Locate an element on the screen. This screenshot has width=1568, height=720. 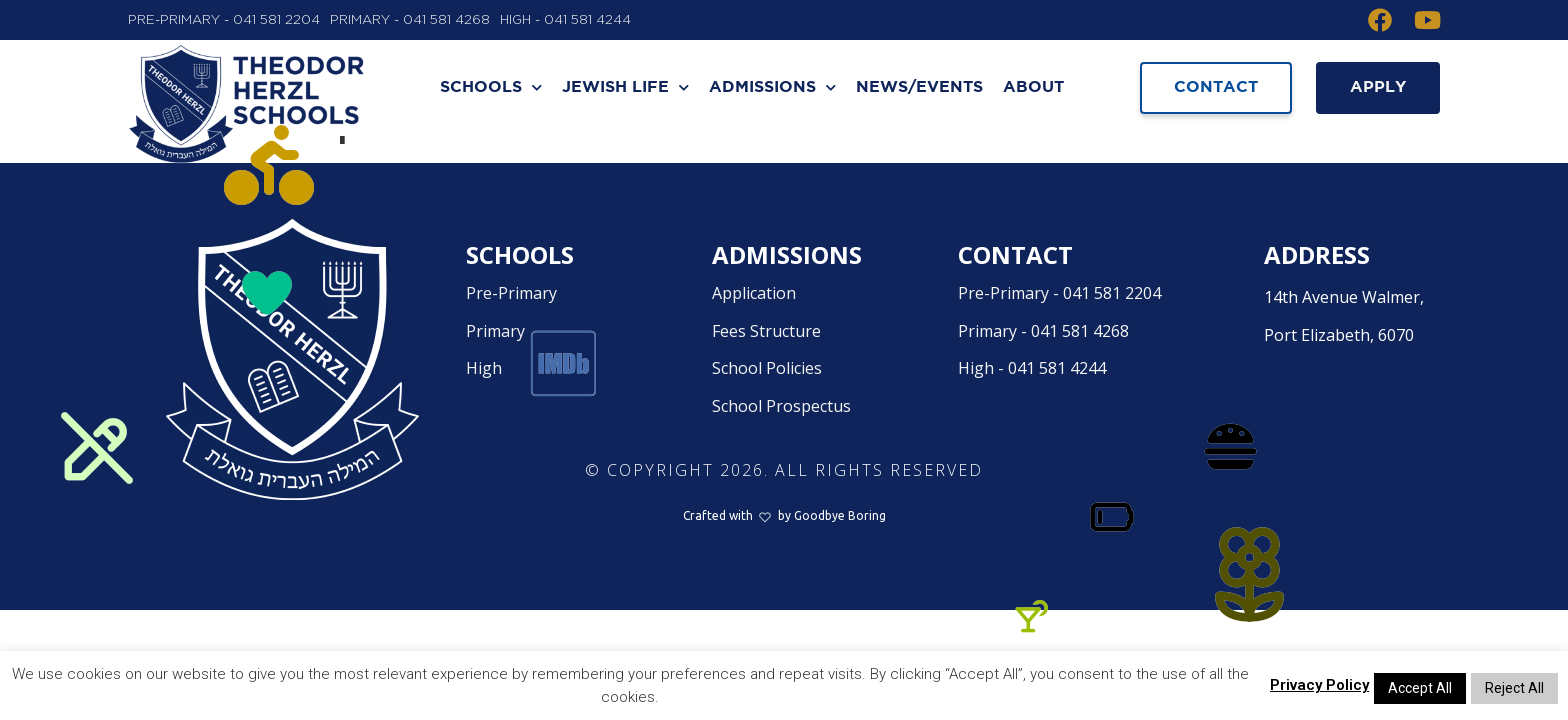
indicates low battery level is located at coordinates (1112, 517).